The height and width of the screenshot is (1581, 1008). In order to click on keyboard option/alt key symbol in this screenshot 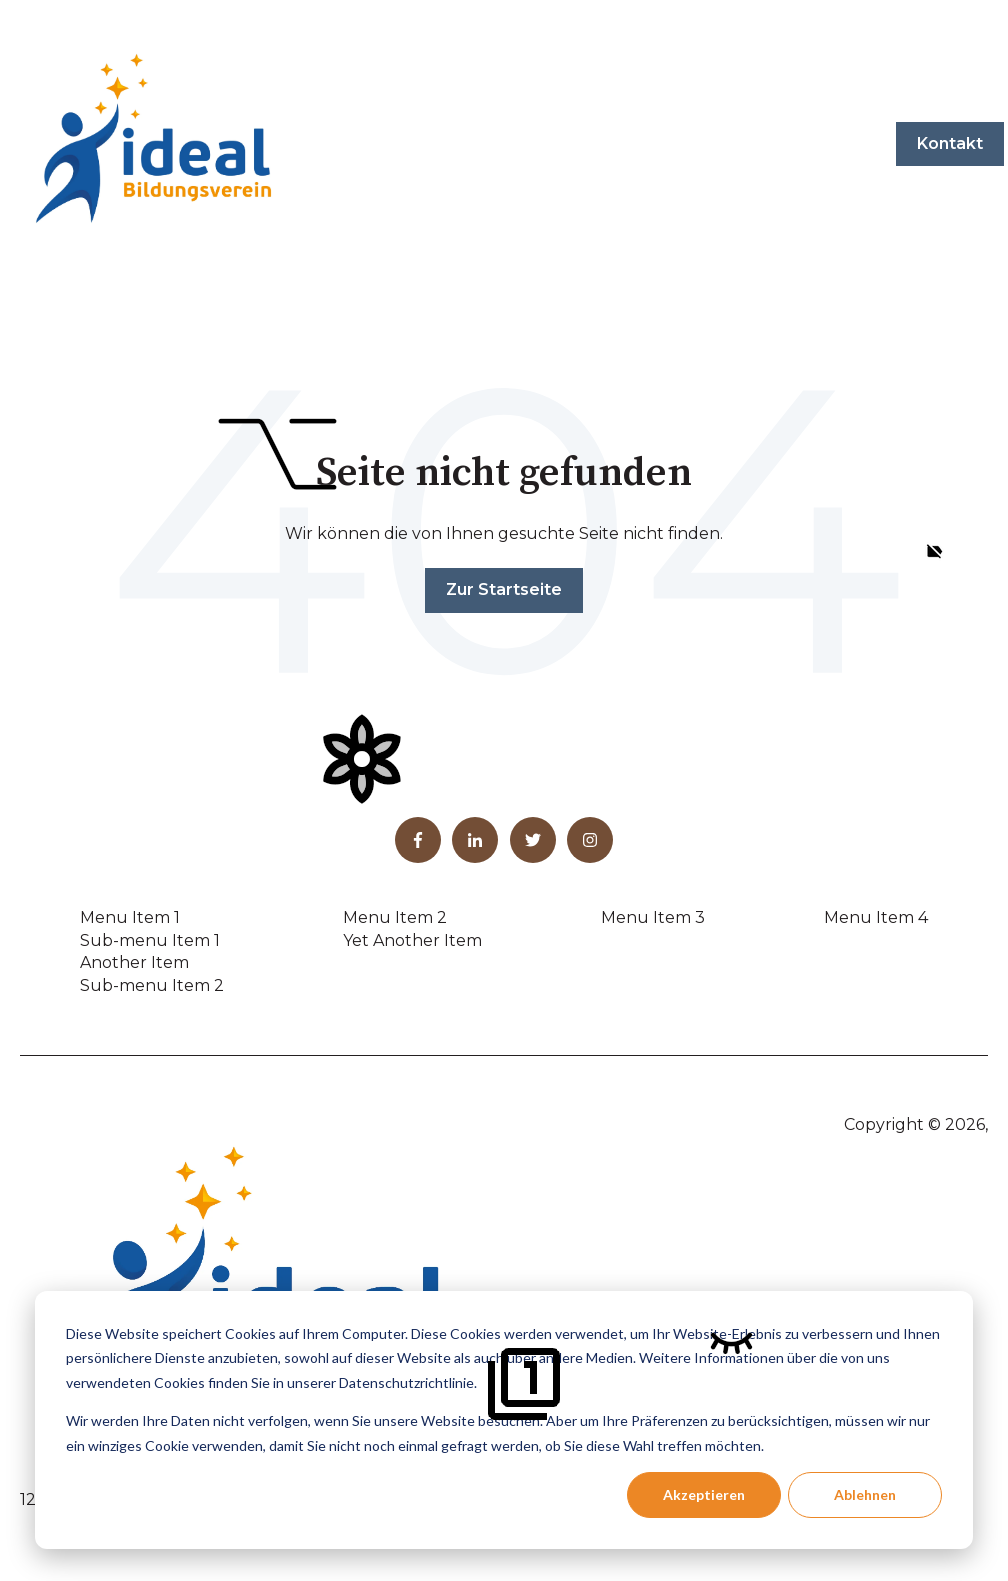, I will do `click(277, 449)`.